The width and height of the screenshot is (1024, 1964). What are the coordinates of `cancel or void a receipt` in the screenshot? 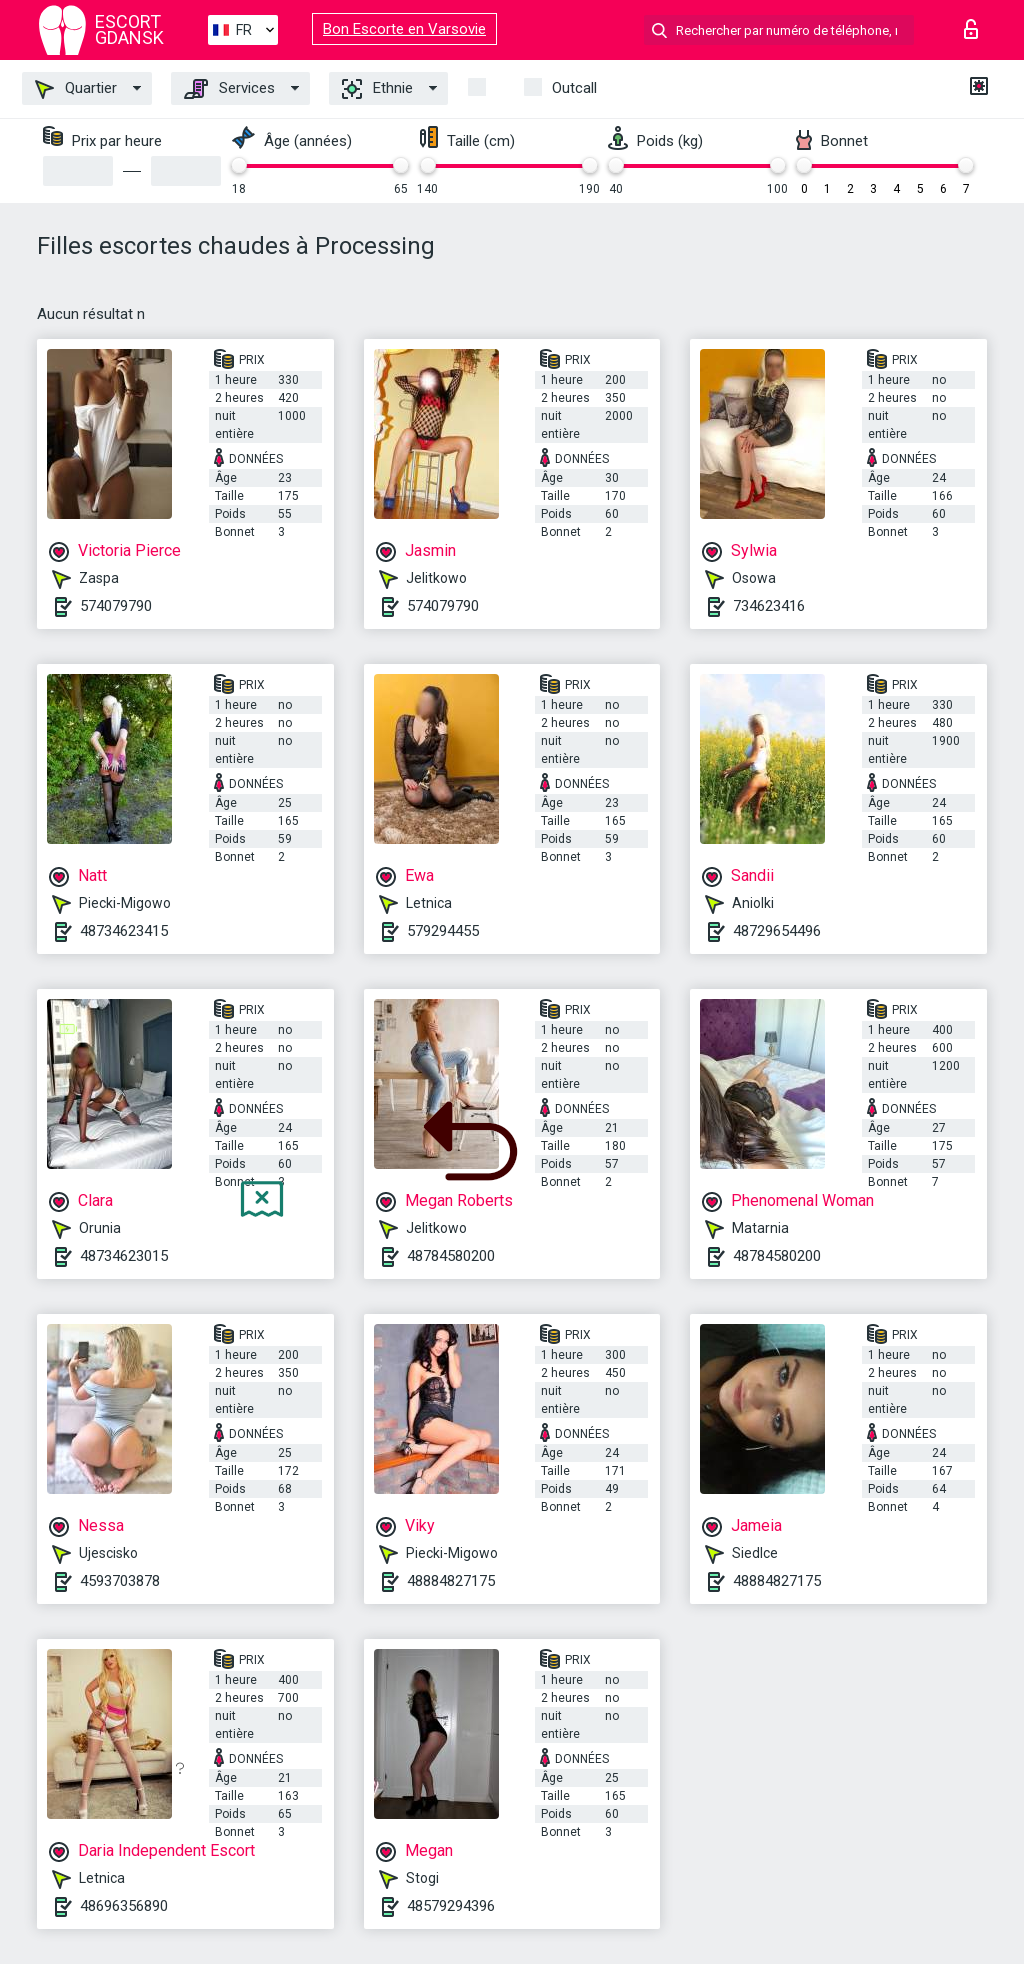 It's located at (262, 1199).